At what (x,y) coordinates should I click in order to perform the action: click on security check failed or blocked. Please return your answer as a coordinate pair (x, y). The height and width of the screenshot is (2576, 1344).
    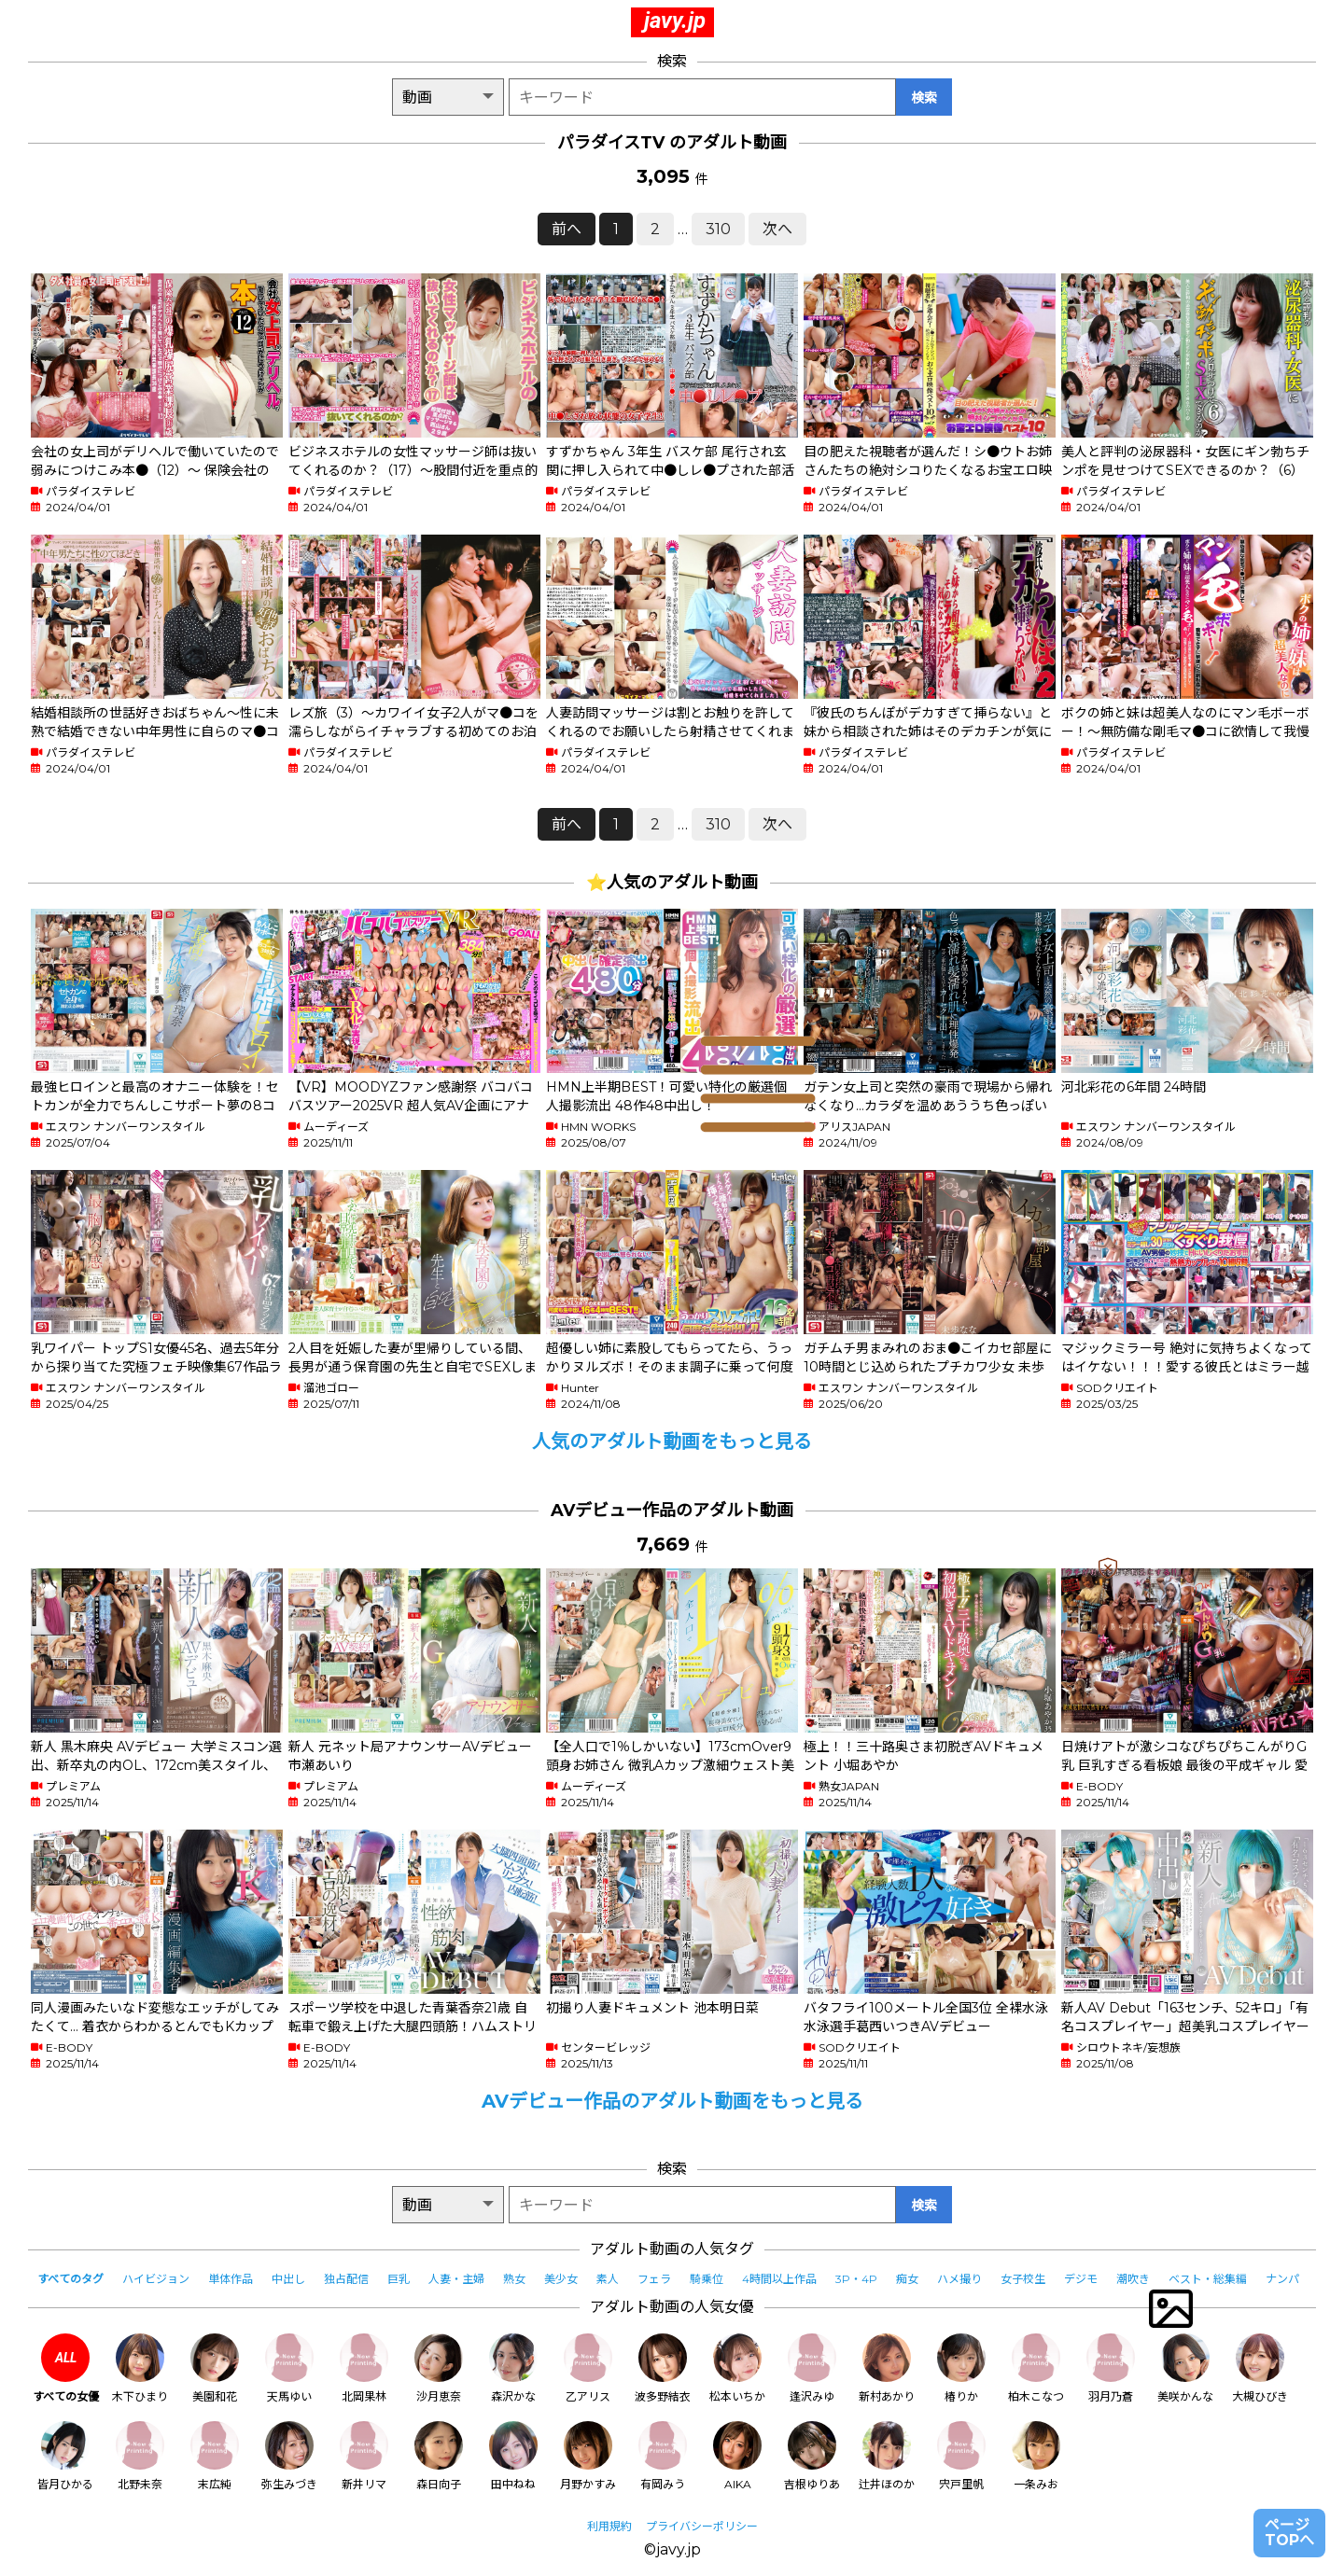
    Looking at the image, I should click on (1108, 1568).